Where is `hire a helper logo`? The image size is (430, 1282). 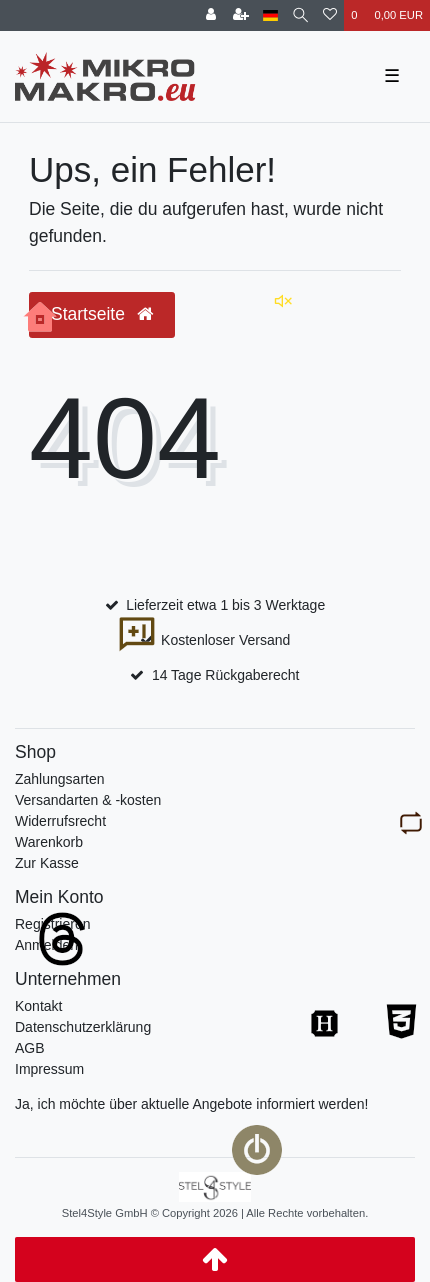
hire a helper logo is located at coordinates (324, 1023).